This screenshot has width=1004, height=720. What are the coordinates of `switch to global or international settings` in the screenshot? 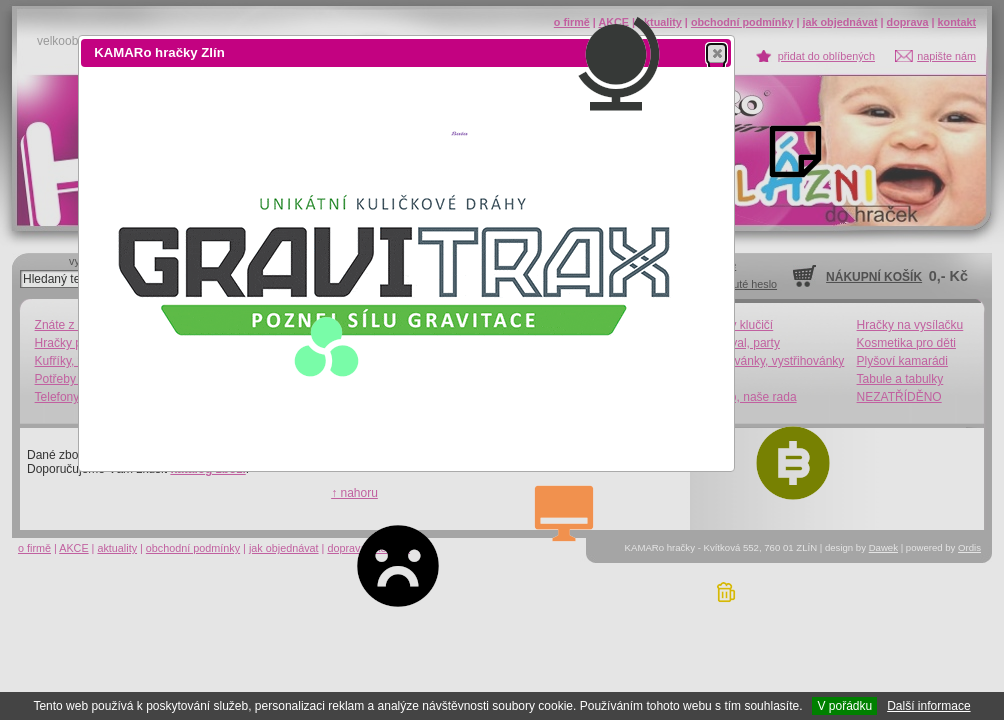 It's located at (616, 63).